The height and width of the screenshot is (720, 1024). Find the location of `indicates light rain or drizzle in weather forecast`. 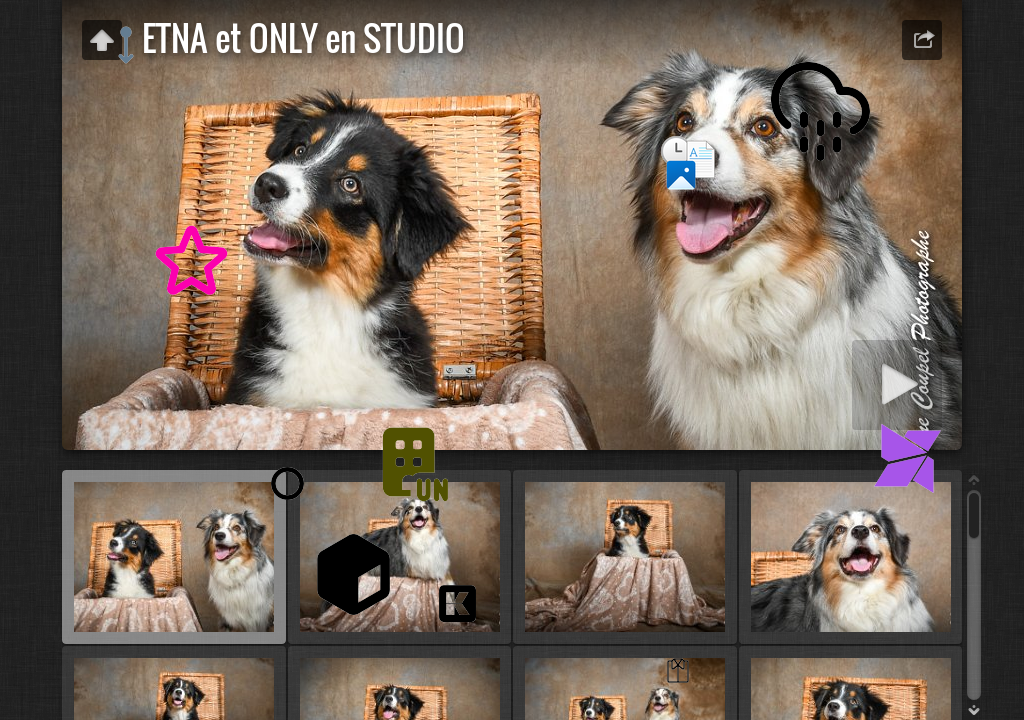

indicates light rain or drizzle in weather forecast is located at coordinates (820, 111).